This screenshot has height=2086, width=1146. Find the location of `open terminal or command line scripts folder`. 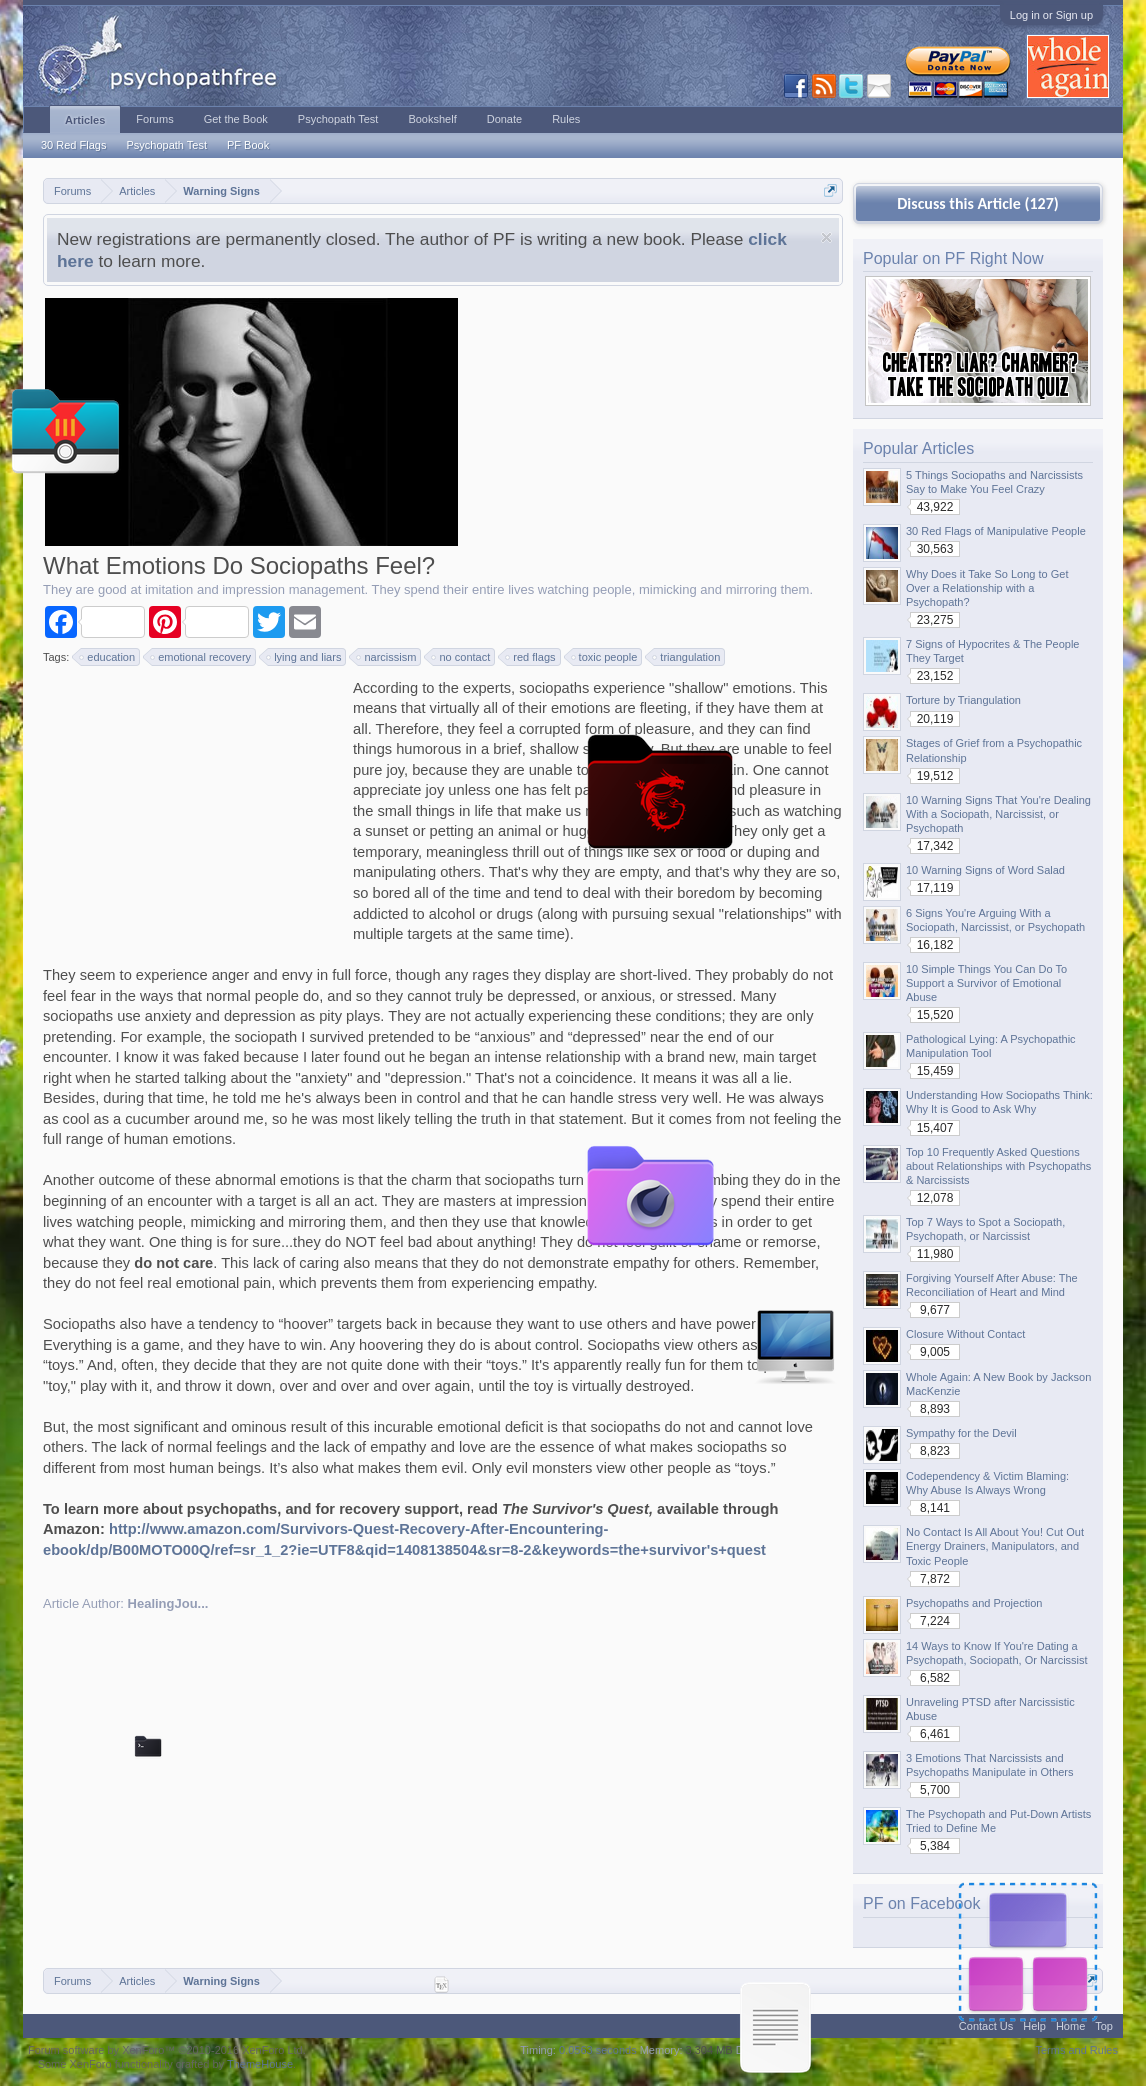

open terminal or command line scripts folder is located at coordinates (148, 1747).